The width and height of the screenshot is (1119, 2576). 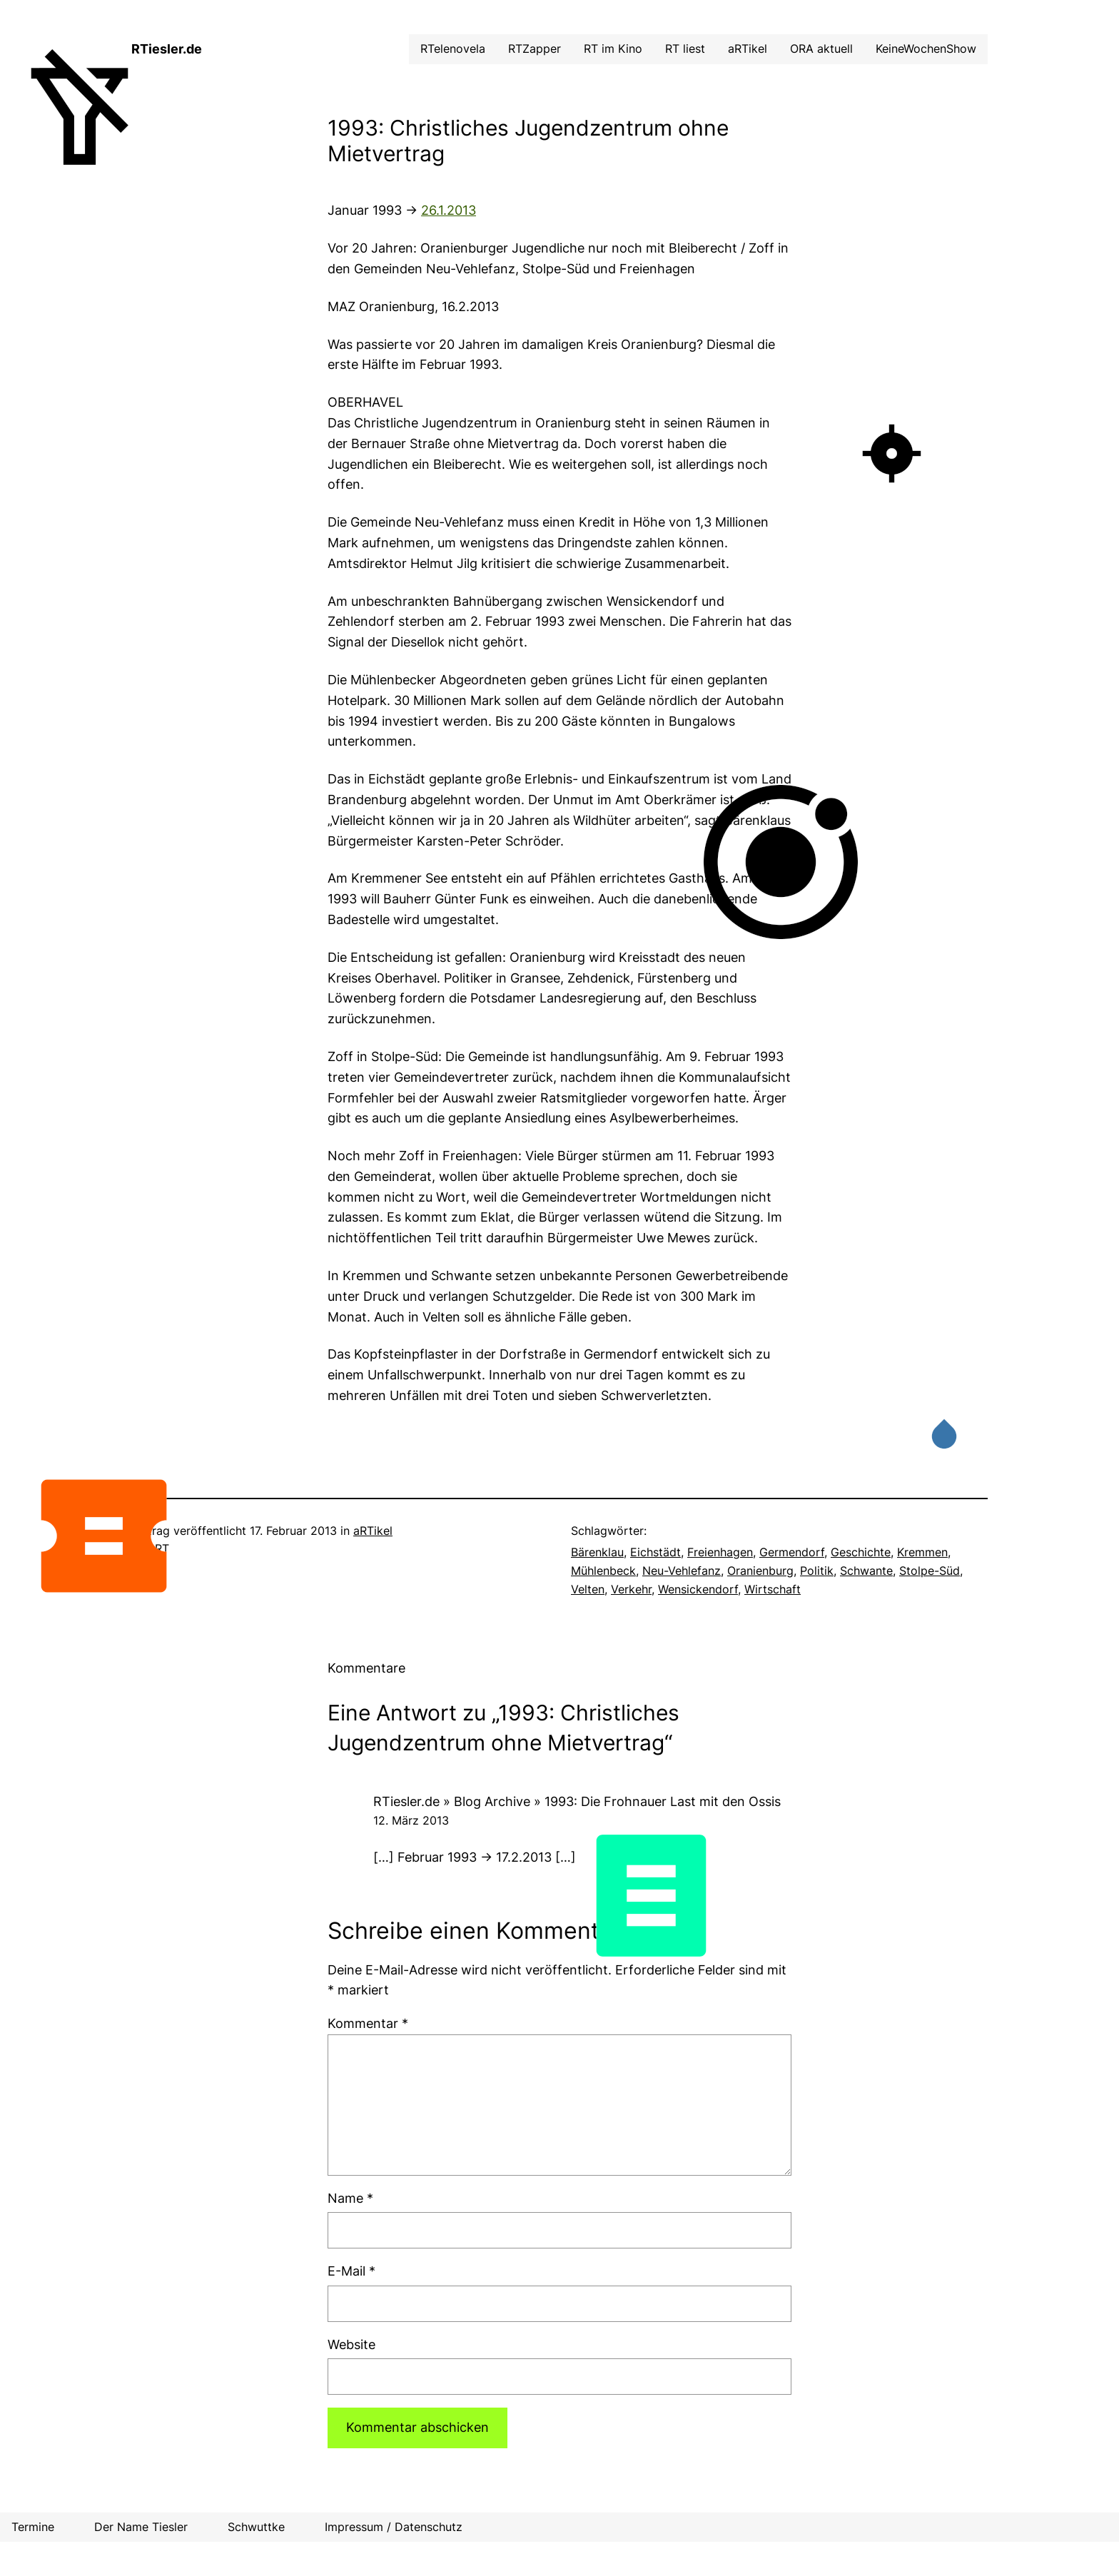 What do you see at coordinates (103, 1536) in the screenshot?
I see `view available coupons or discounts` at bounding box center [103, 1536].